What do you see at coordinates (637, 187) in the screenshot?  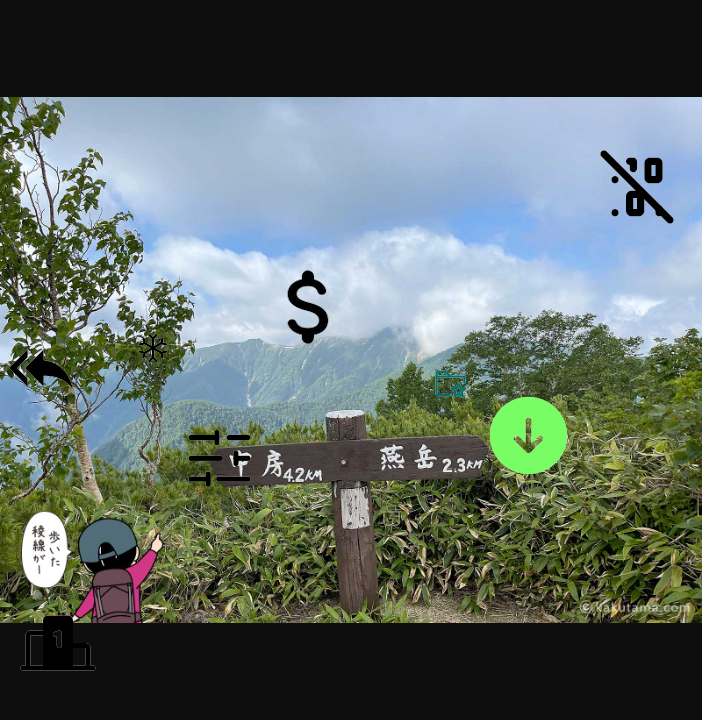 I see `binary data or code view is disabled` at bounding box center [637, 187].